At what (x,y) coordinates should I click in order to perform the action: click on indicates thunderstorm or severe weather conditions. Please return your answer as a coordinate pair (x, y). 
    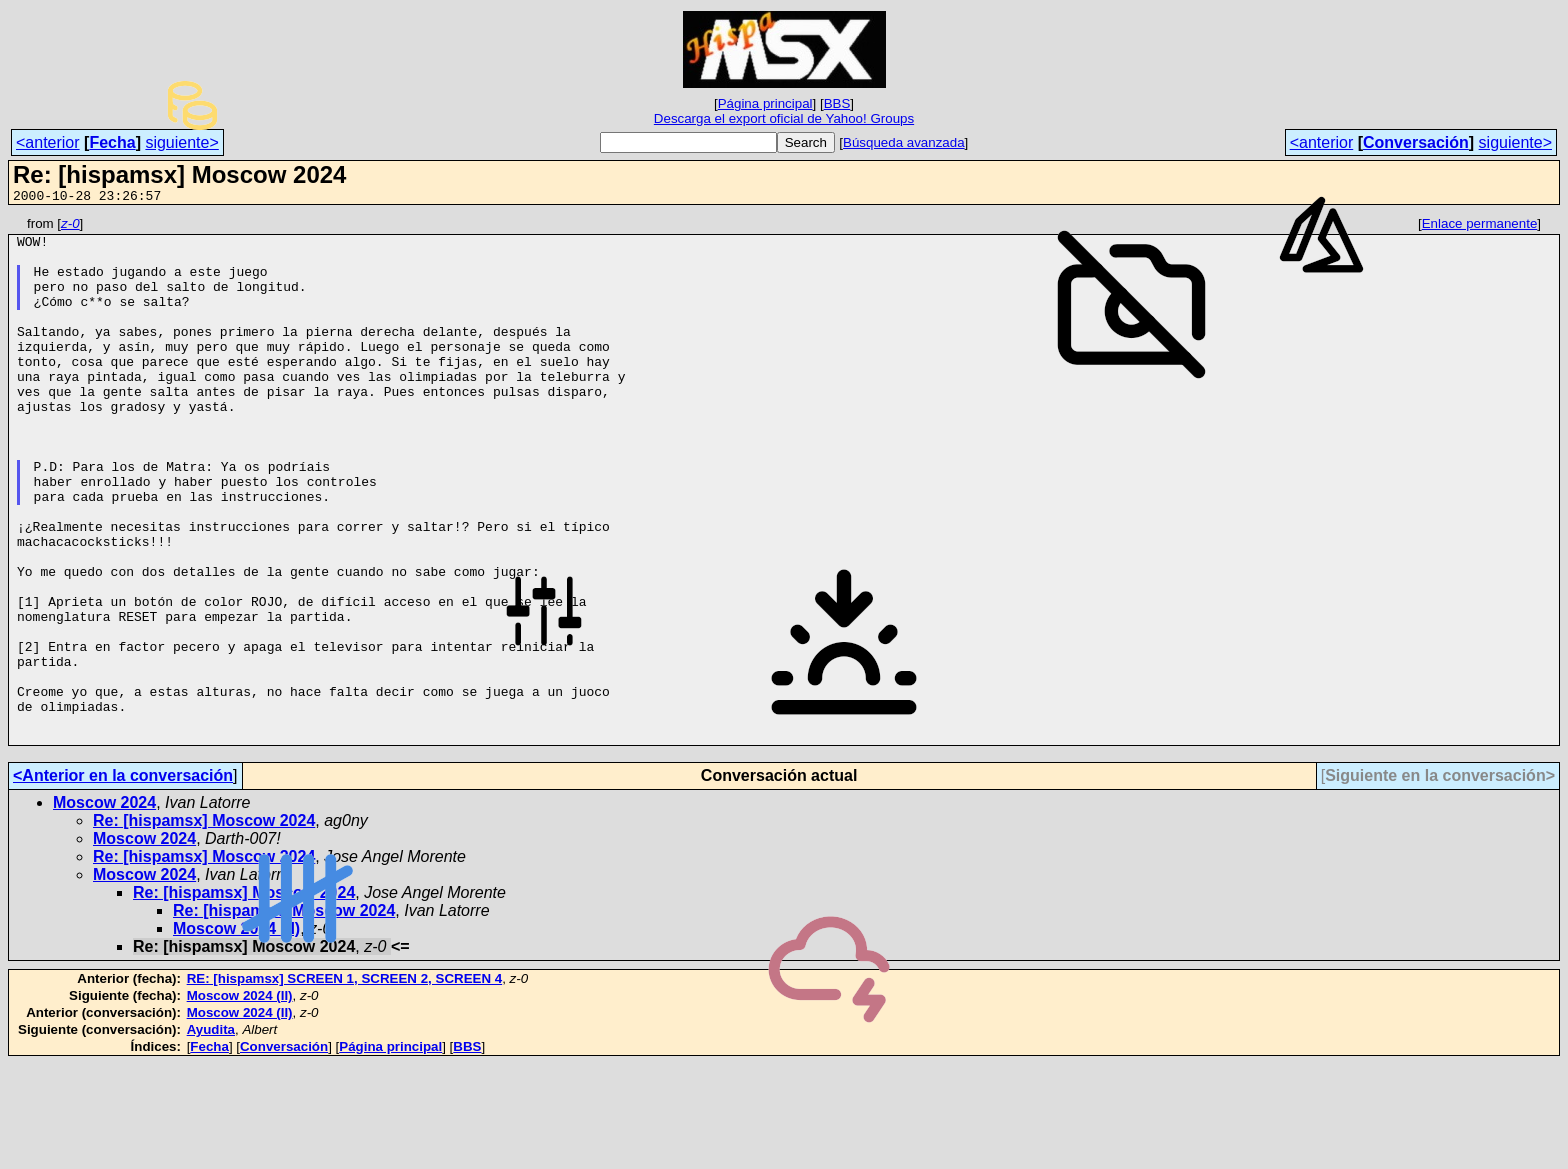
    Looking at the image, I should click on (830, 961).